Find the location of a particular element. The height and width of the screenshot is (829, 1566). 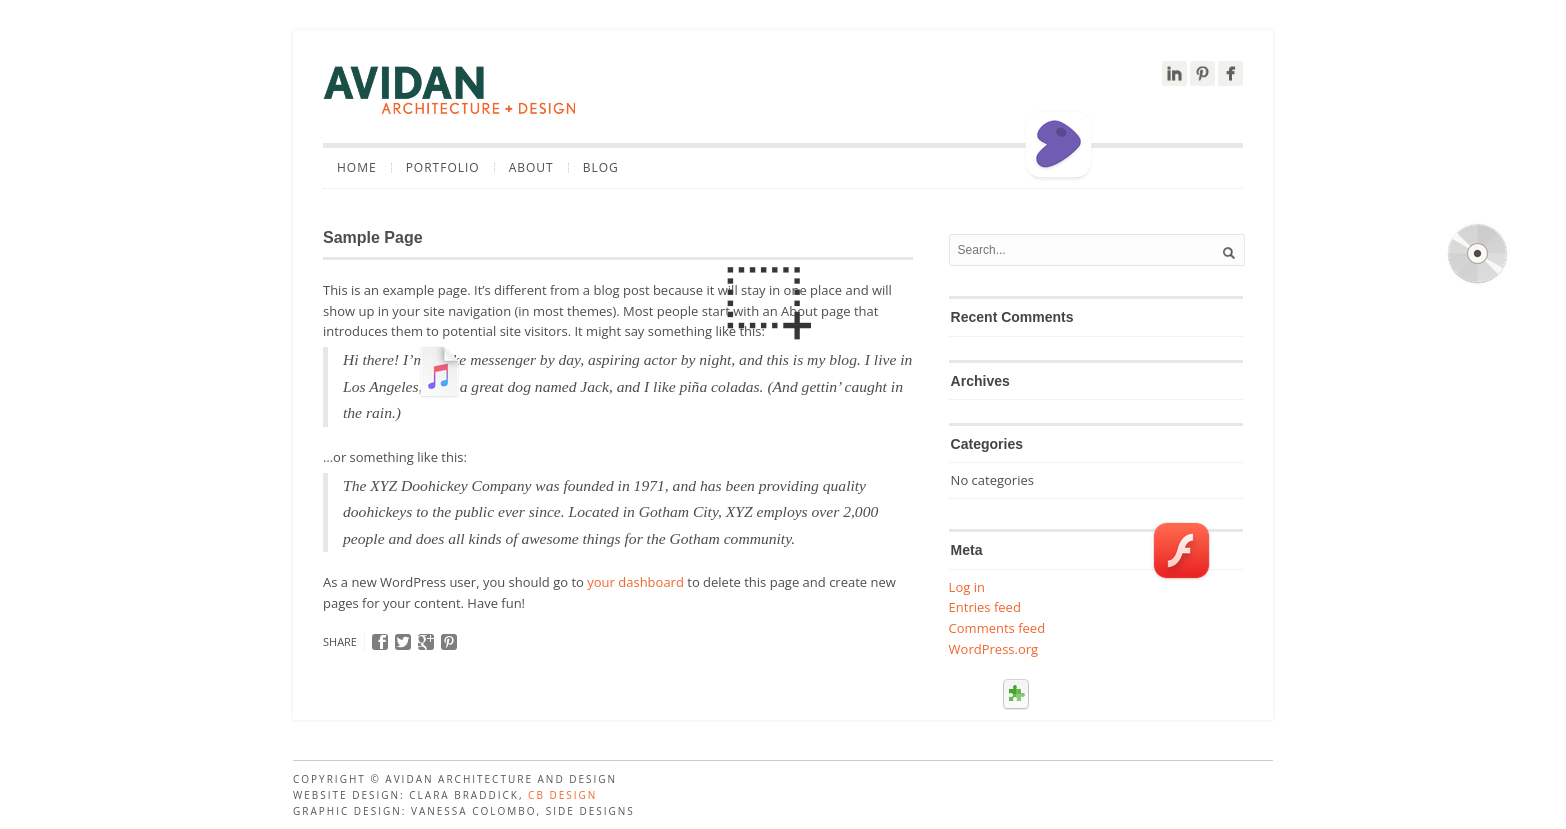

indicates a recordable CD-R disc is located at coordinates (1477, 253).